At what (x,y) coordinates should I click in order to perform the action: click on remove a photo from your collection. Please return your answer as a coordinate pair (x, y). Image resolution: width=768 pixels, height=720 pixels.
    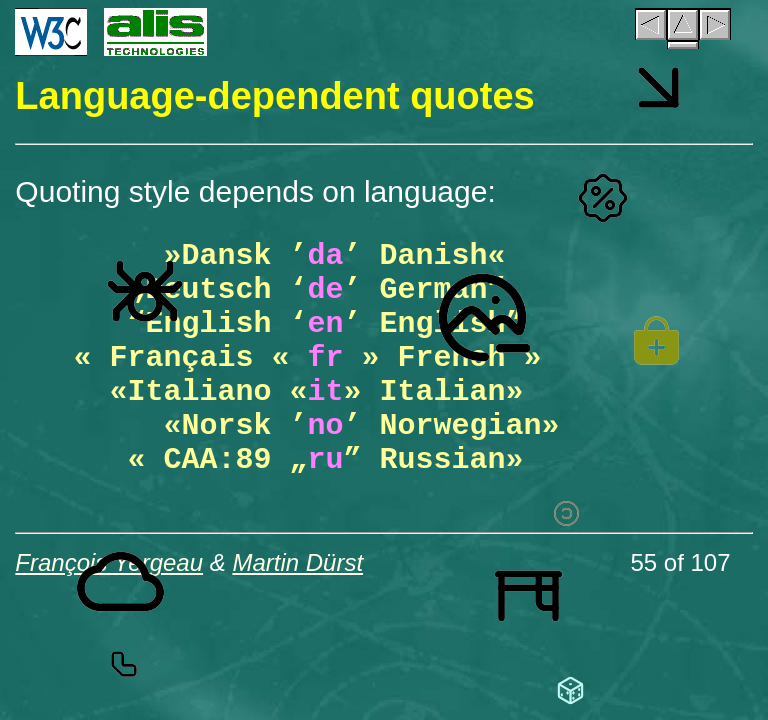
    Looking at the image, I should click on (482, 317).